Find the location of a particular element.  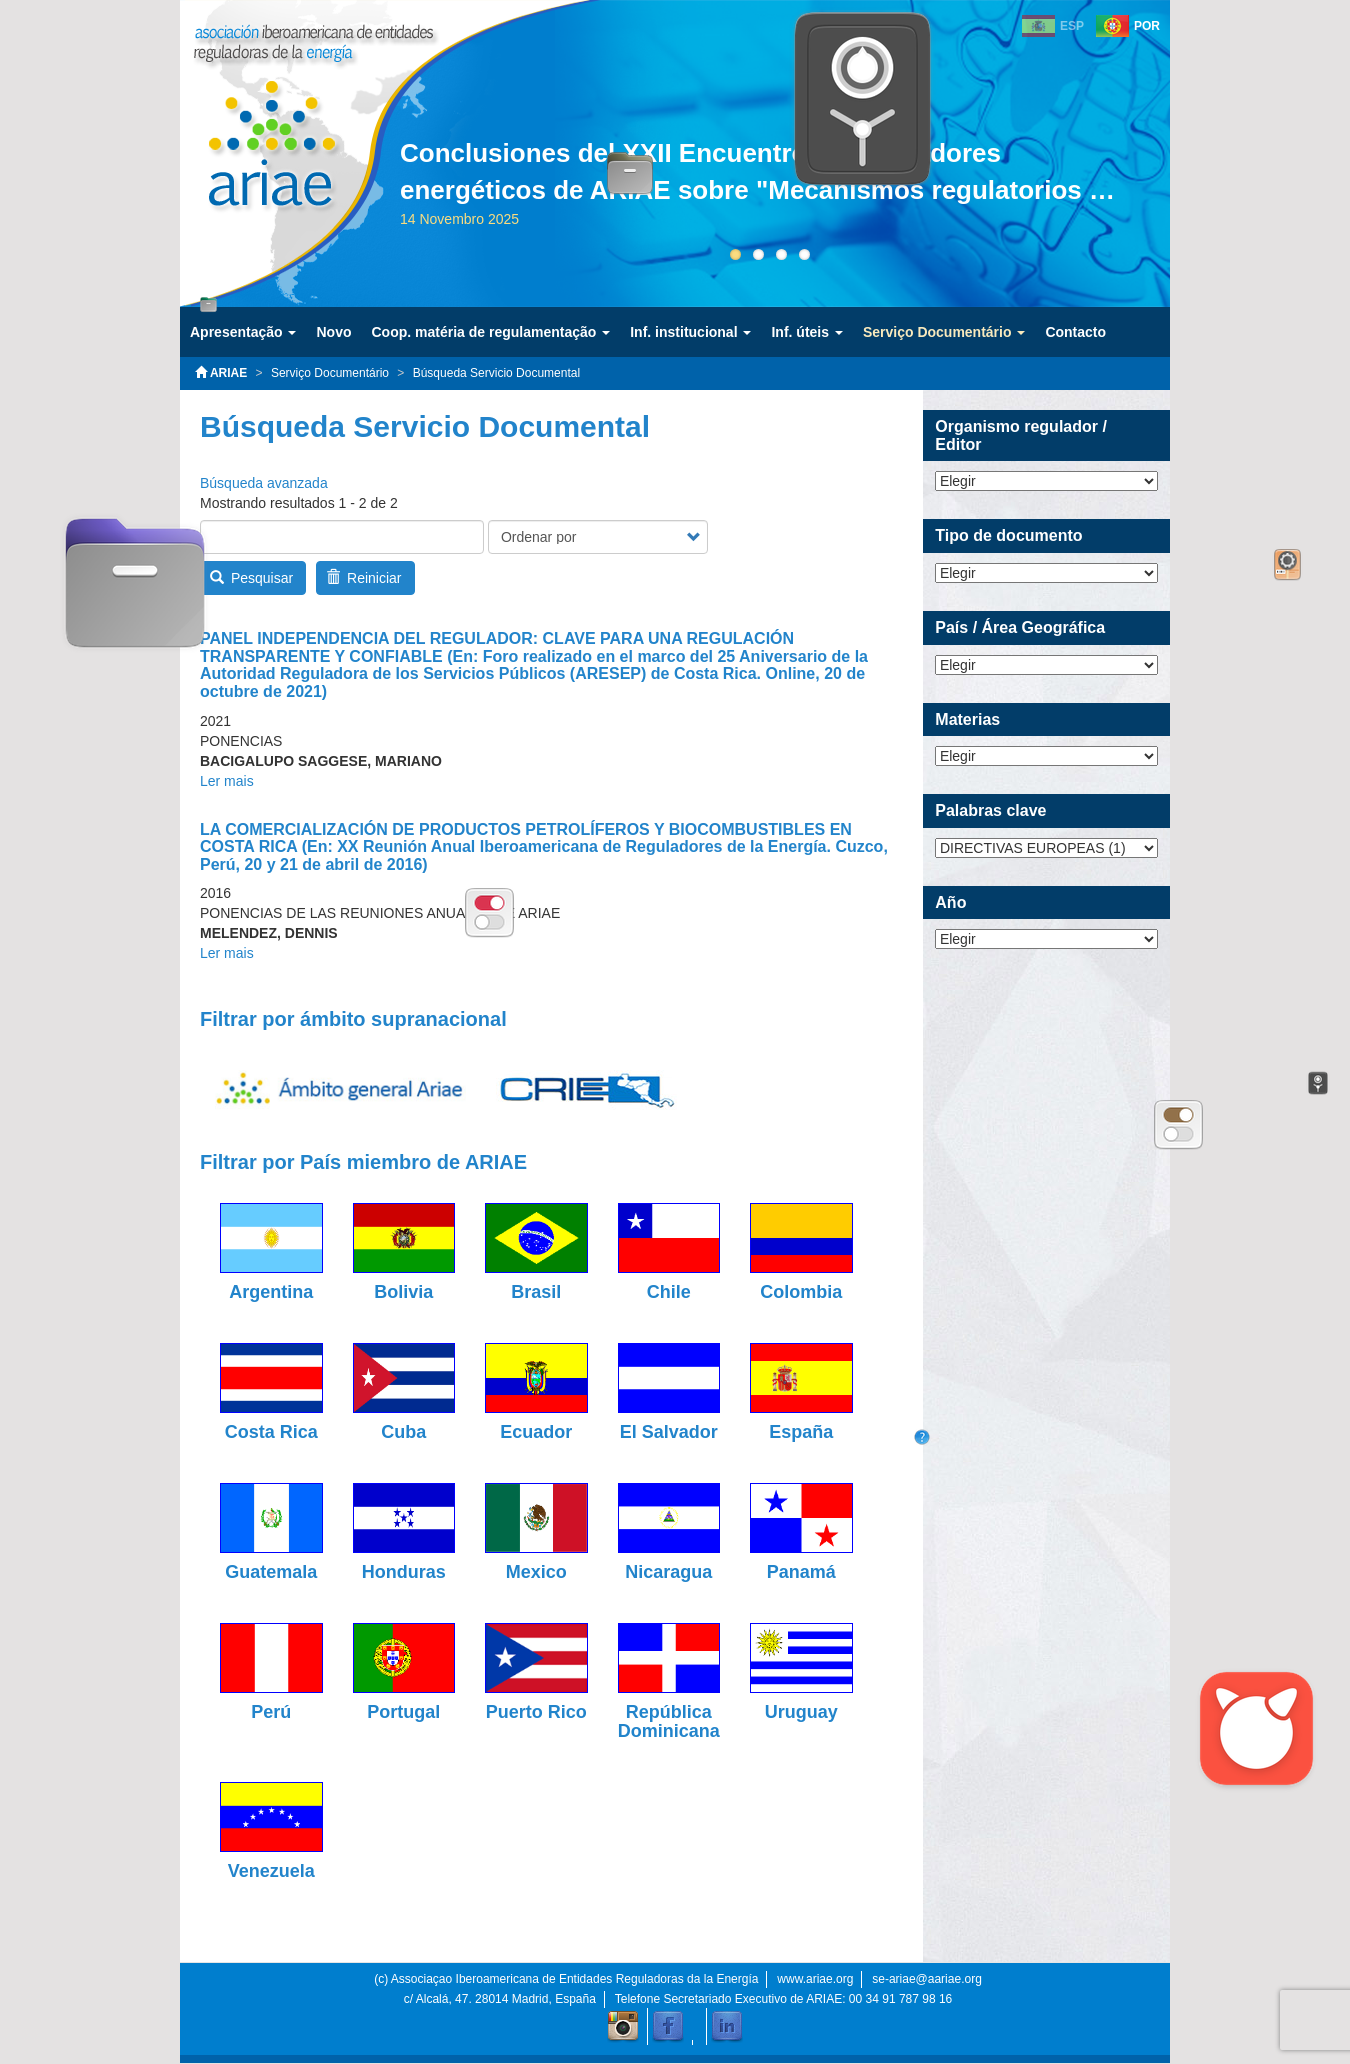

software installation or package setup in progress is located at coordinates (1287, 564).